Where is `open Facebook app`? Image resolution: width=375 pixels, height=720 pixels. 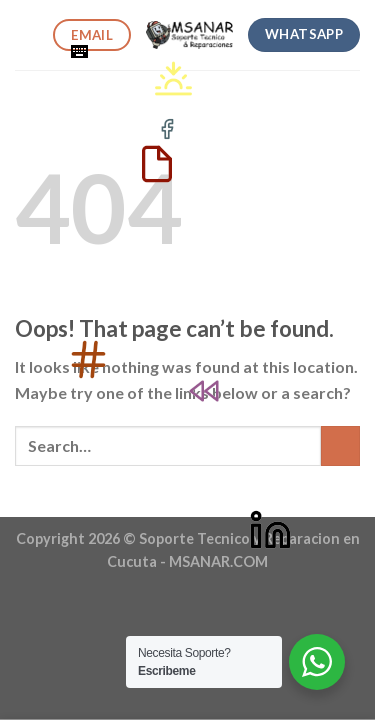
open Facebook app is located at coordinates (167, 129).